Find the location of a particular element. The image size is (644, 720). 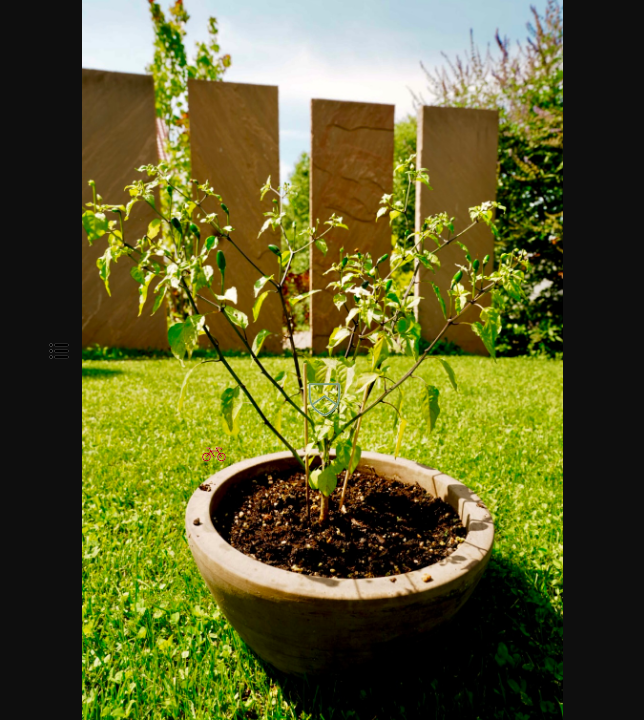

security or protection status indicator is located at coordinates (324, 397).